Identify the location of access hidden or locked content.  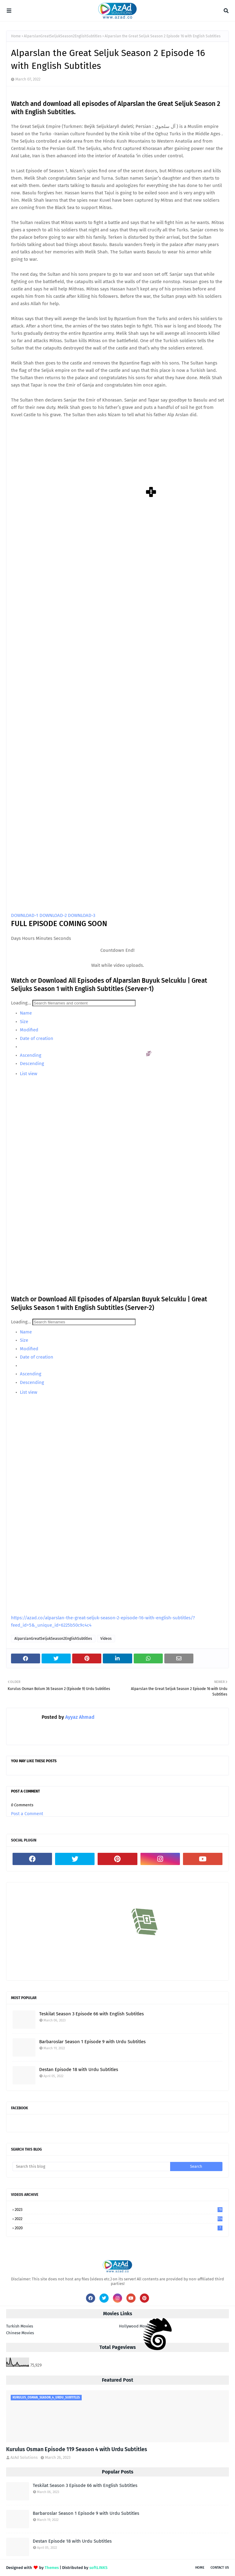
(144, 1922).